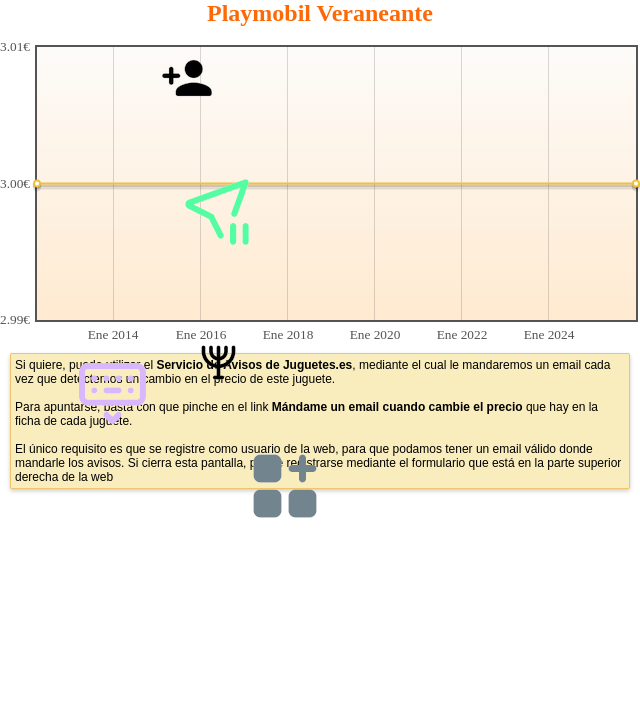 This screenshot has width=640, height=720. What do you see at coordinates (112, 393) in the screenshot?
I see `show on-screen keyboard` at bounding box center [112, 393].